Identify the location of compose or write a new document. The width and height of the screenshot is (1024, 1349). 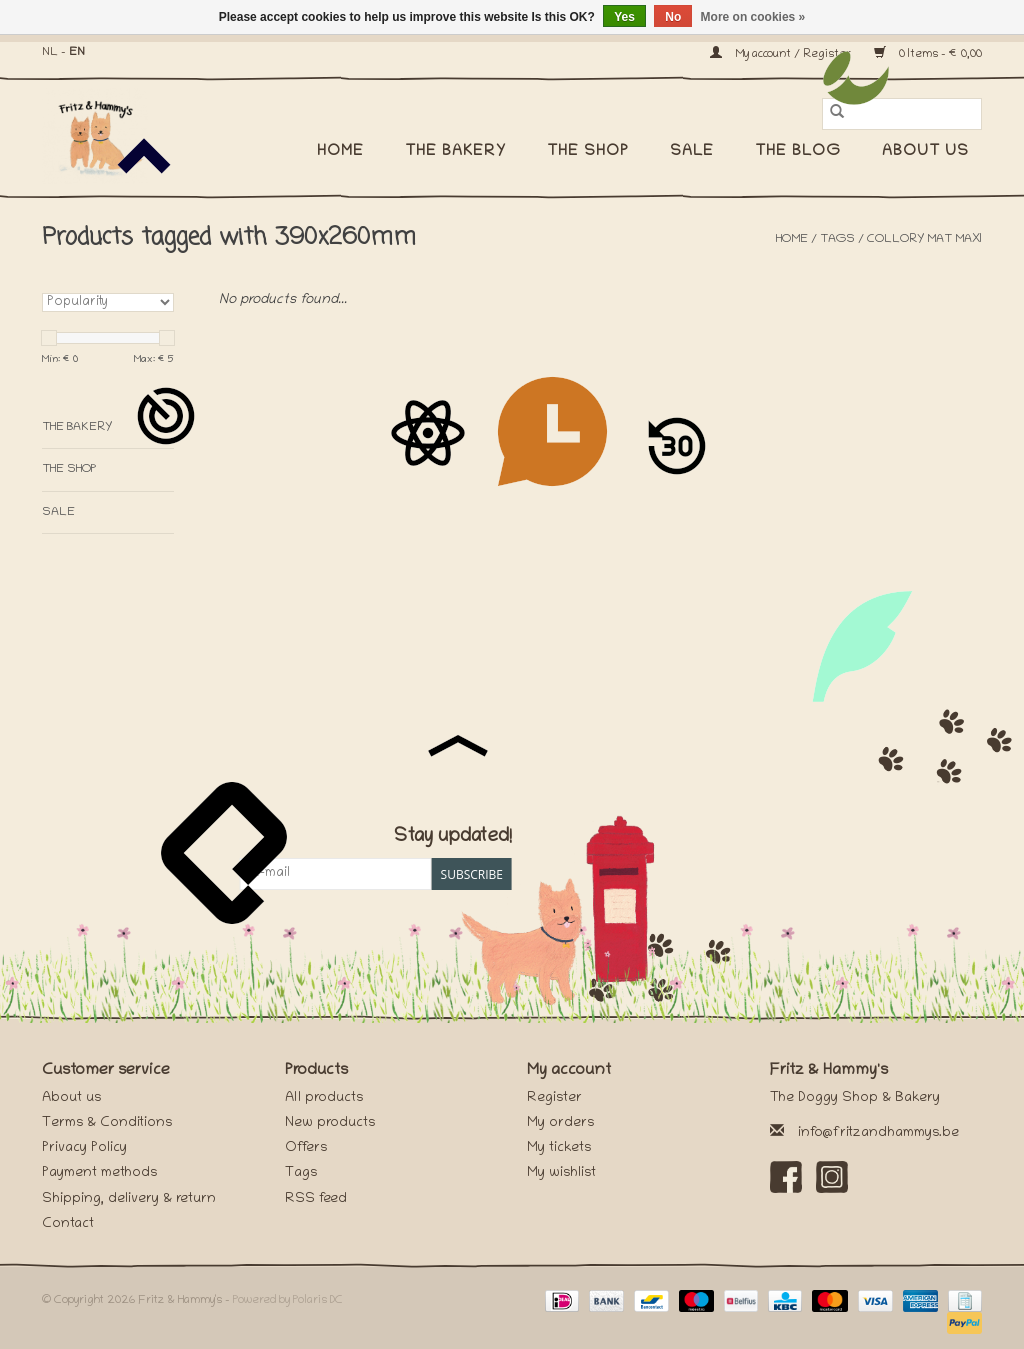
(862, 646).